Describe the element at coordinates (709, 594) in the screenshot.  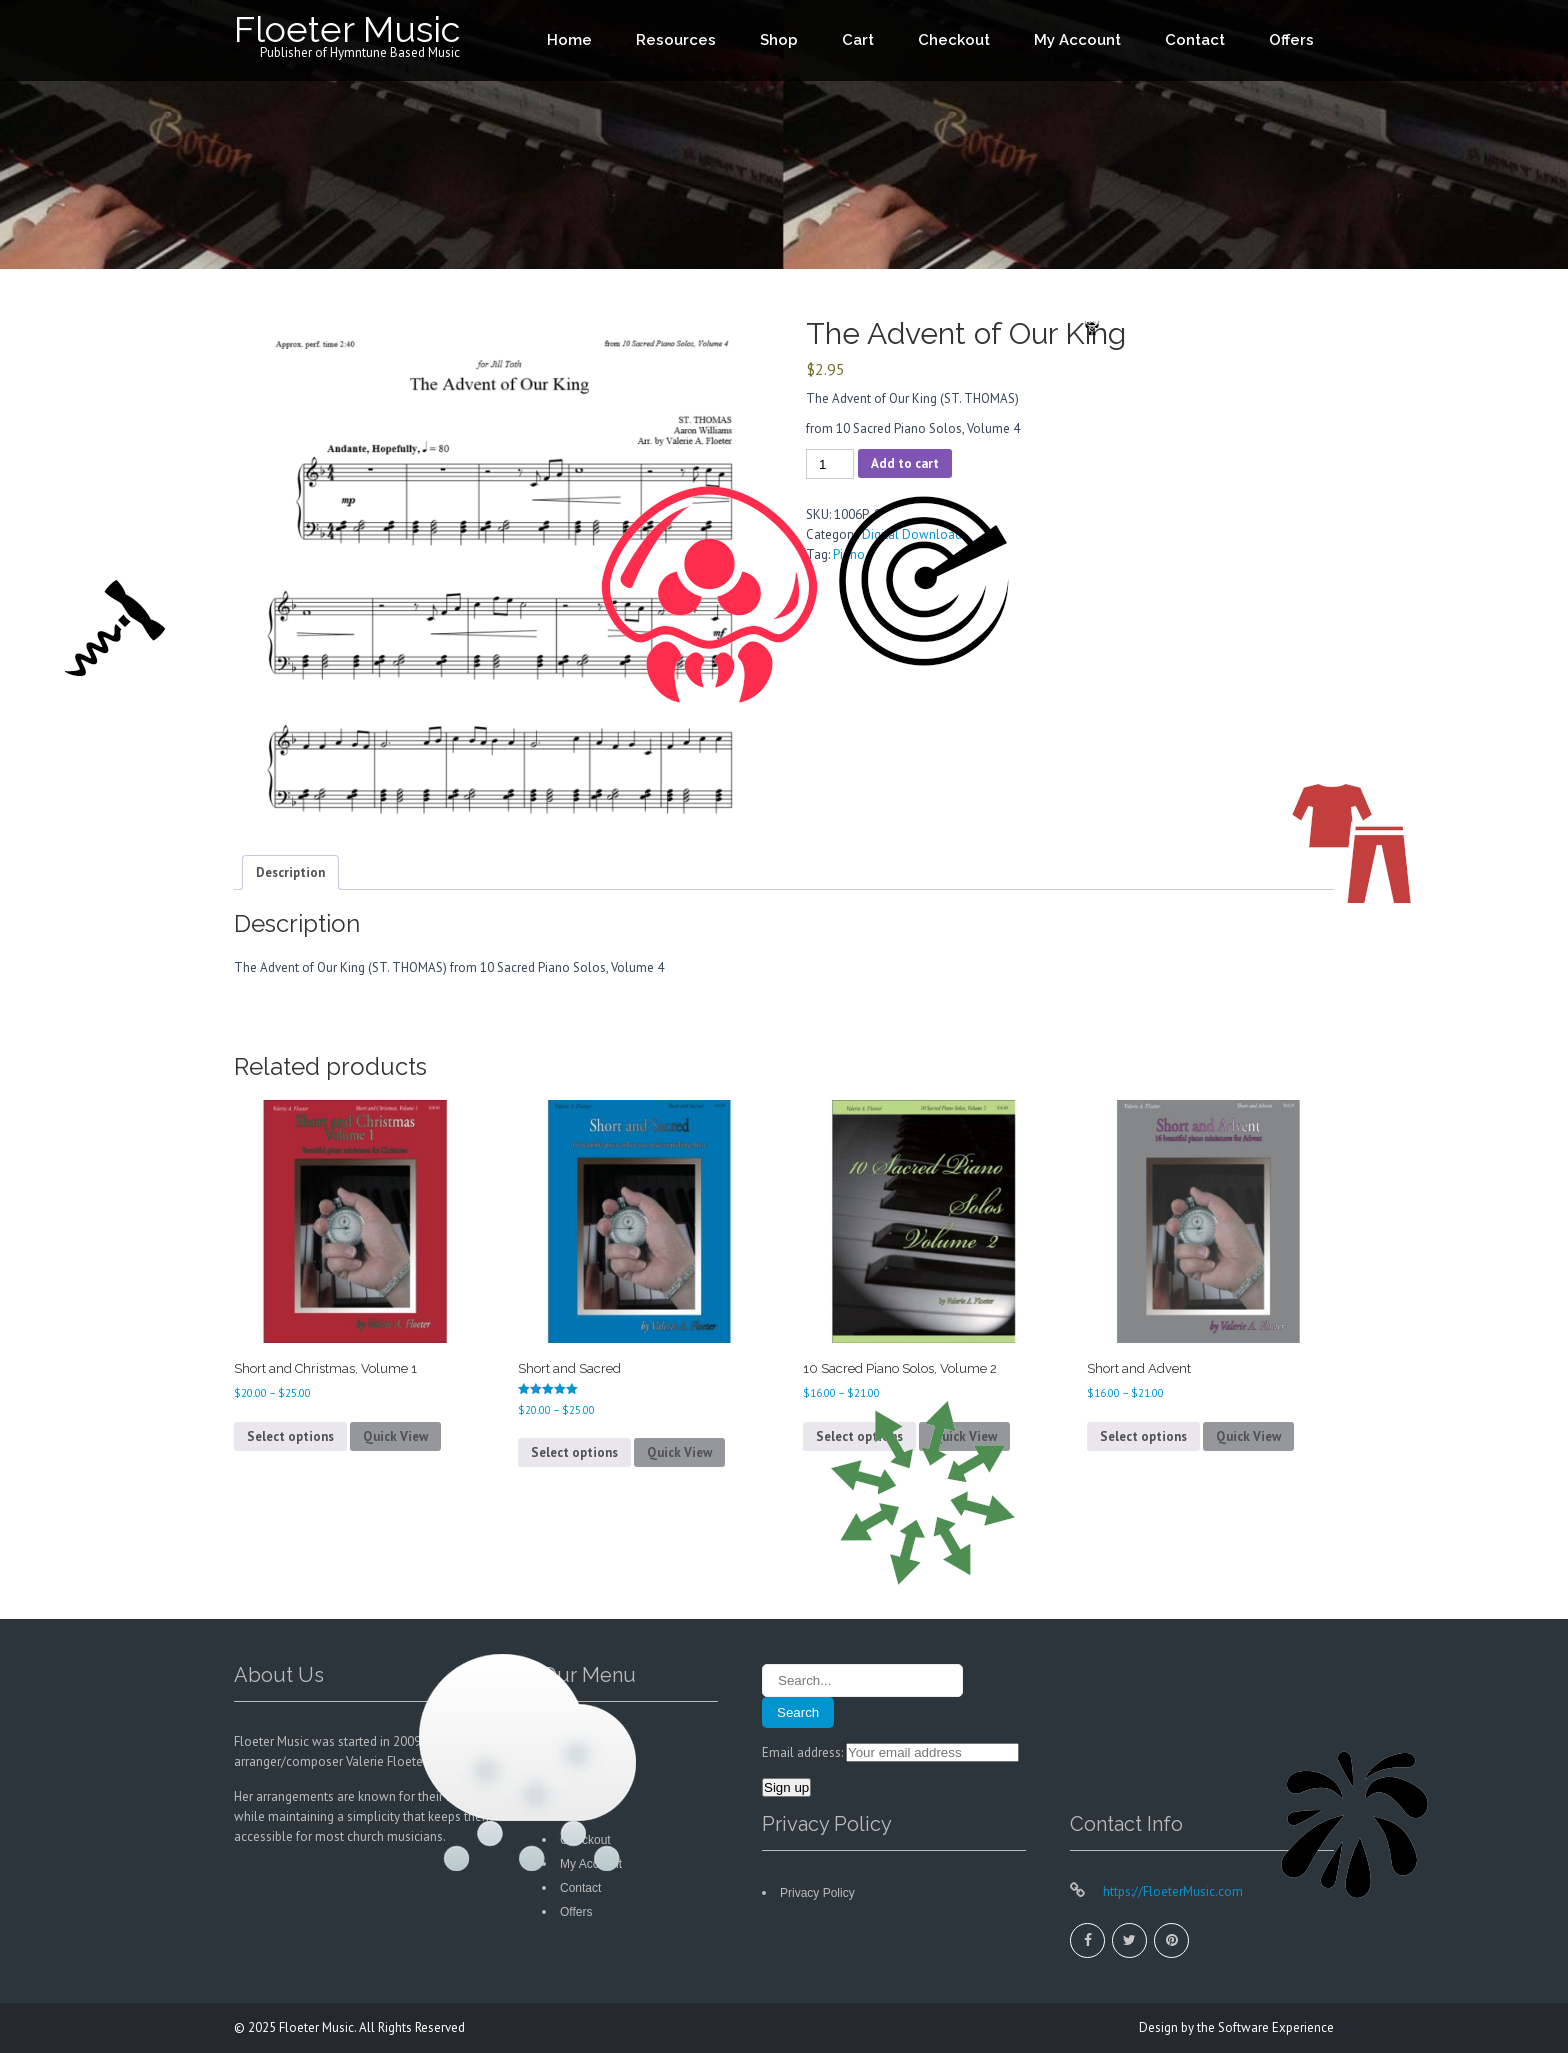
I see `metroid creature icon from the nintendo game series` at that location.